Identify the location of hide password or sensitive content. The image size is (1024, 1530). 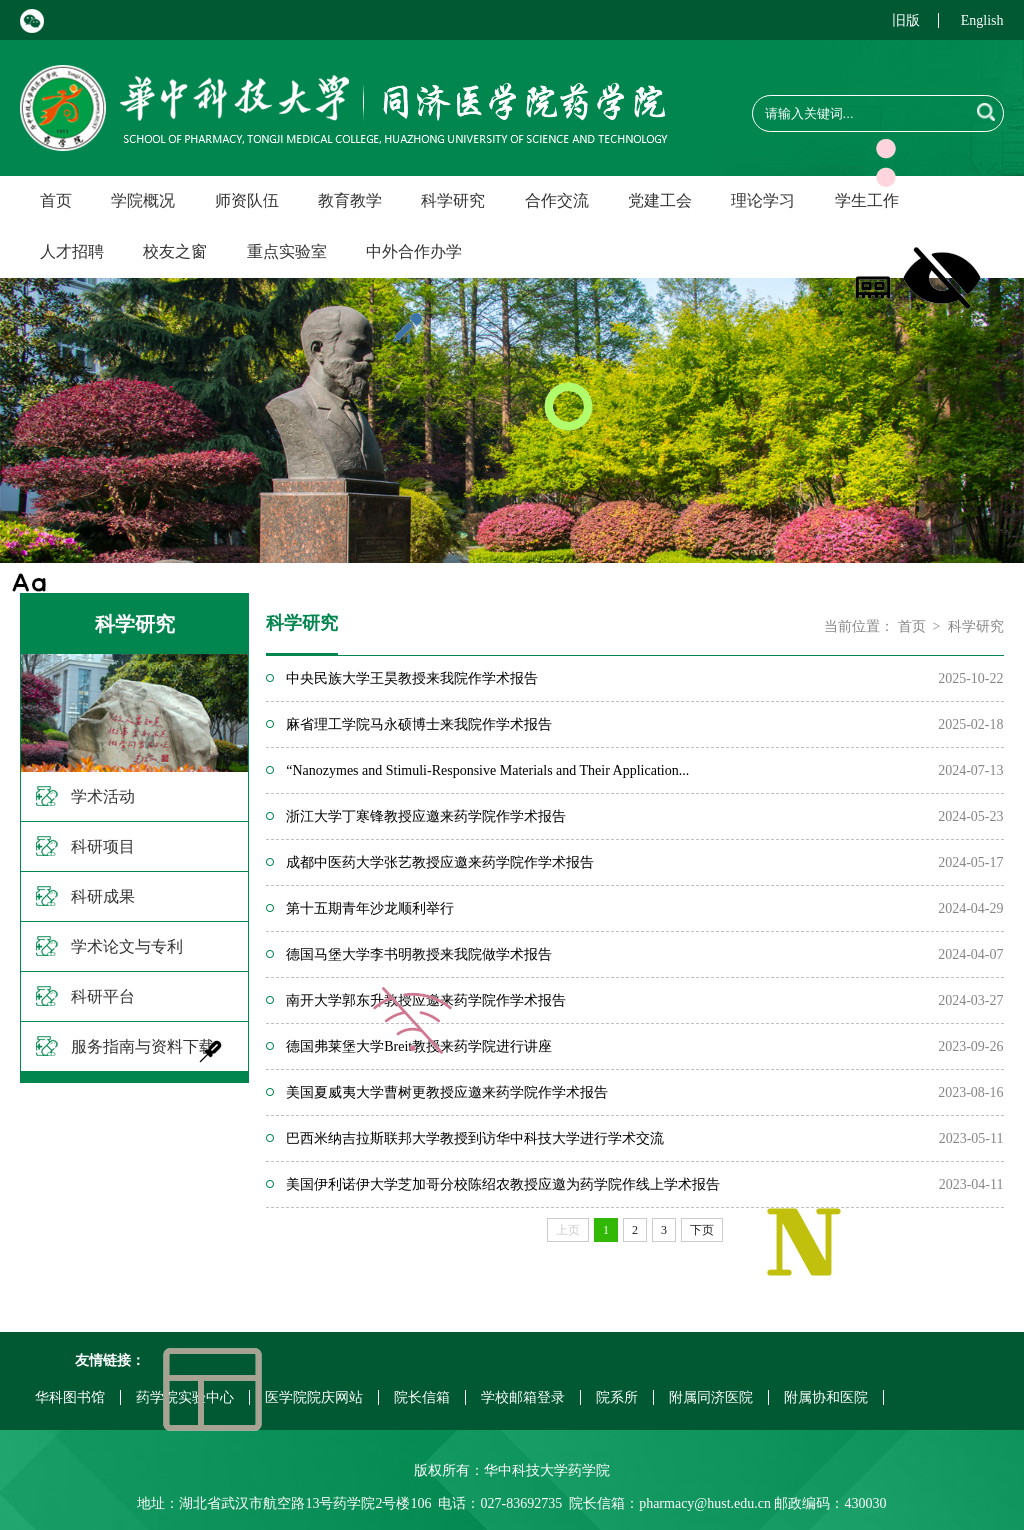
(942, 278).